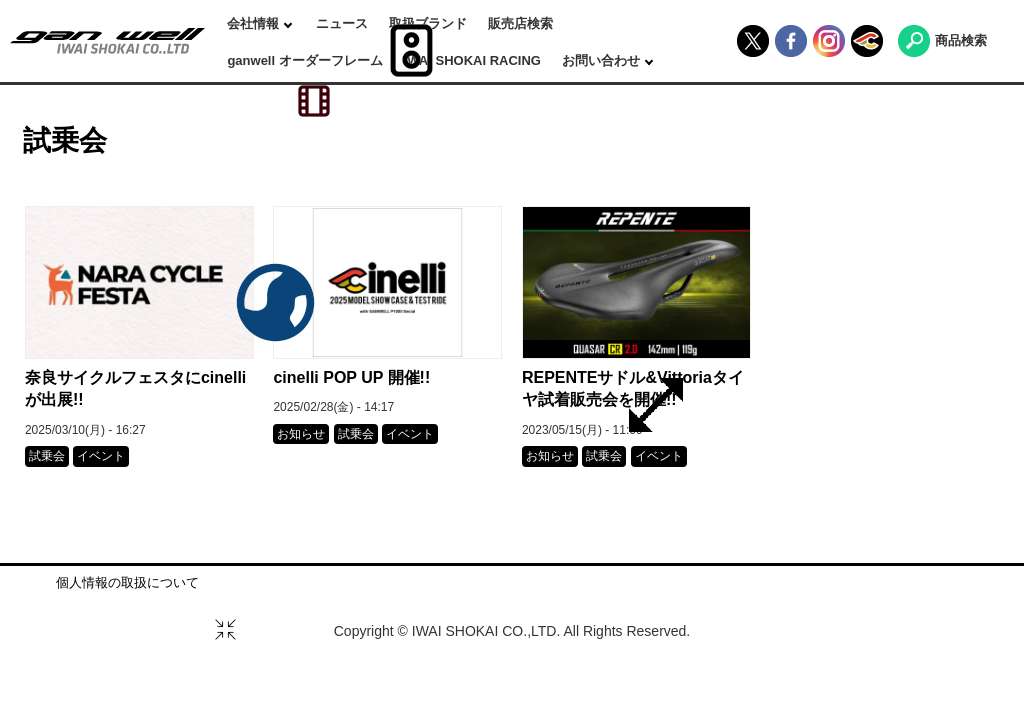  I want to click on collapse or minimize content, so click(225, 629).